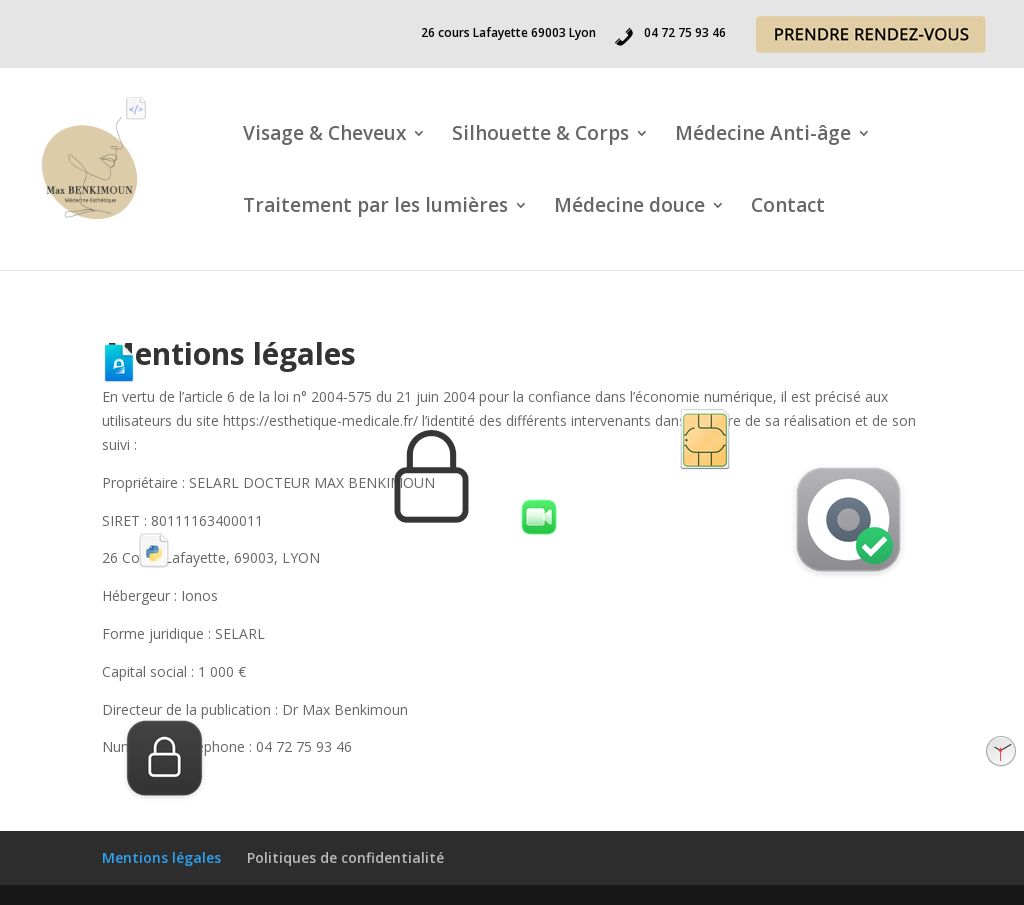  What do you see at coordinates (136, 108) in the screenshot?
I see `an HTML or web document file` at bounding box center [136, 108].